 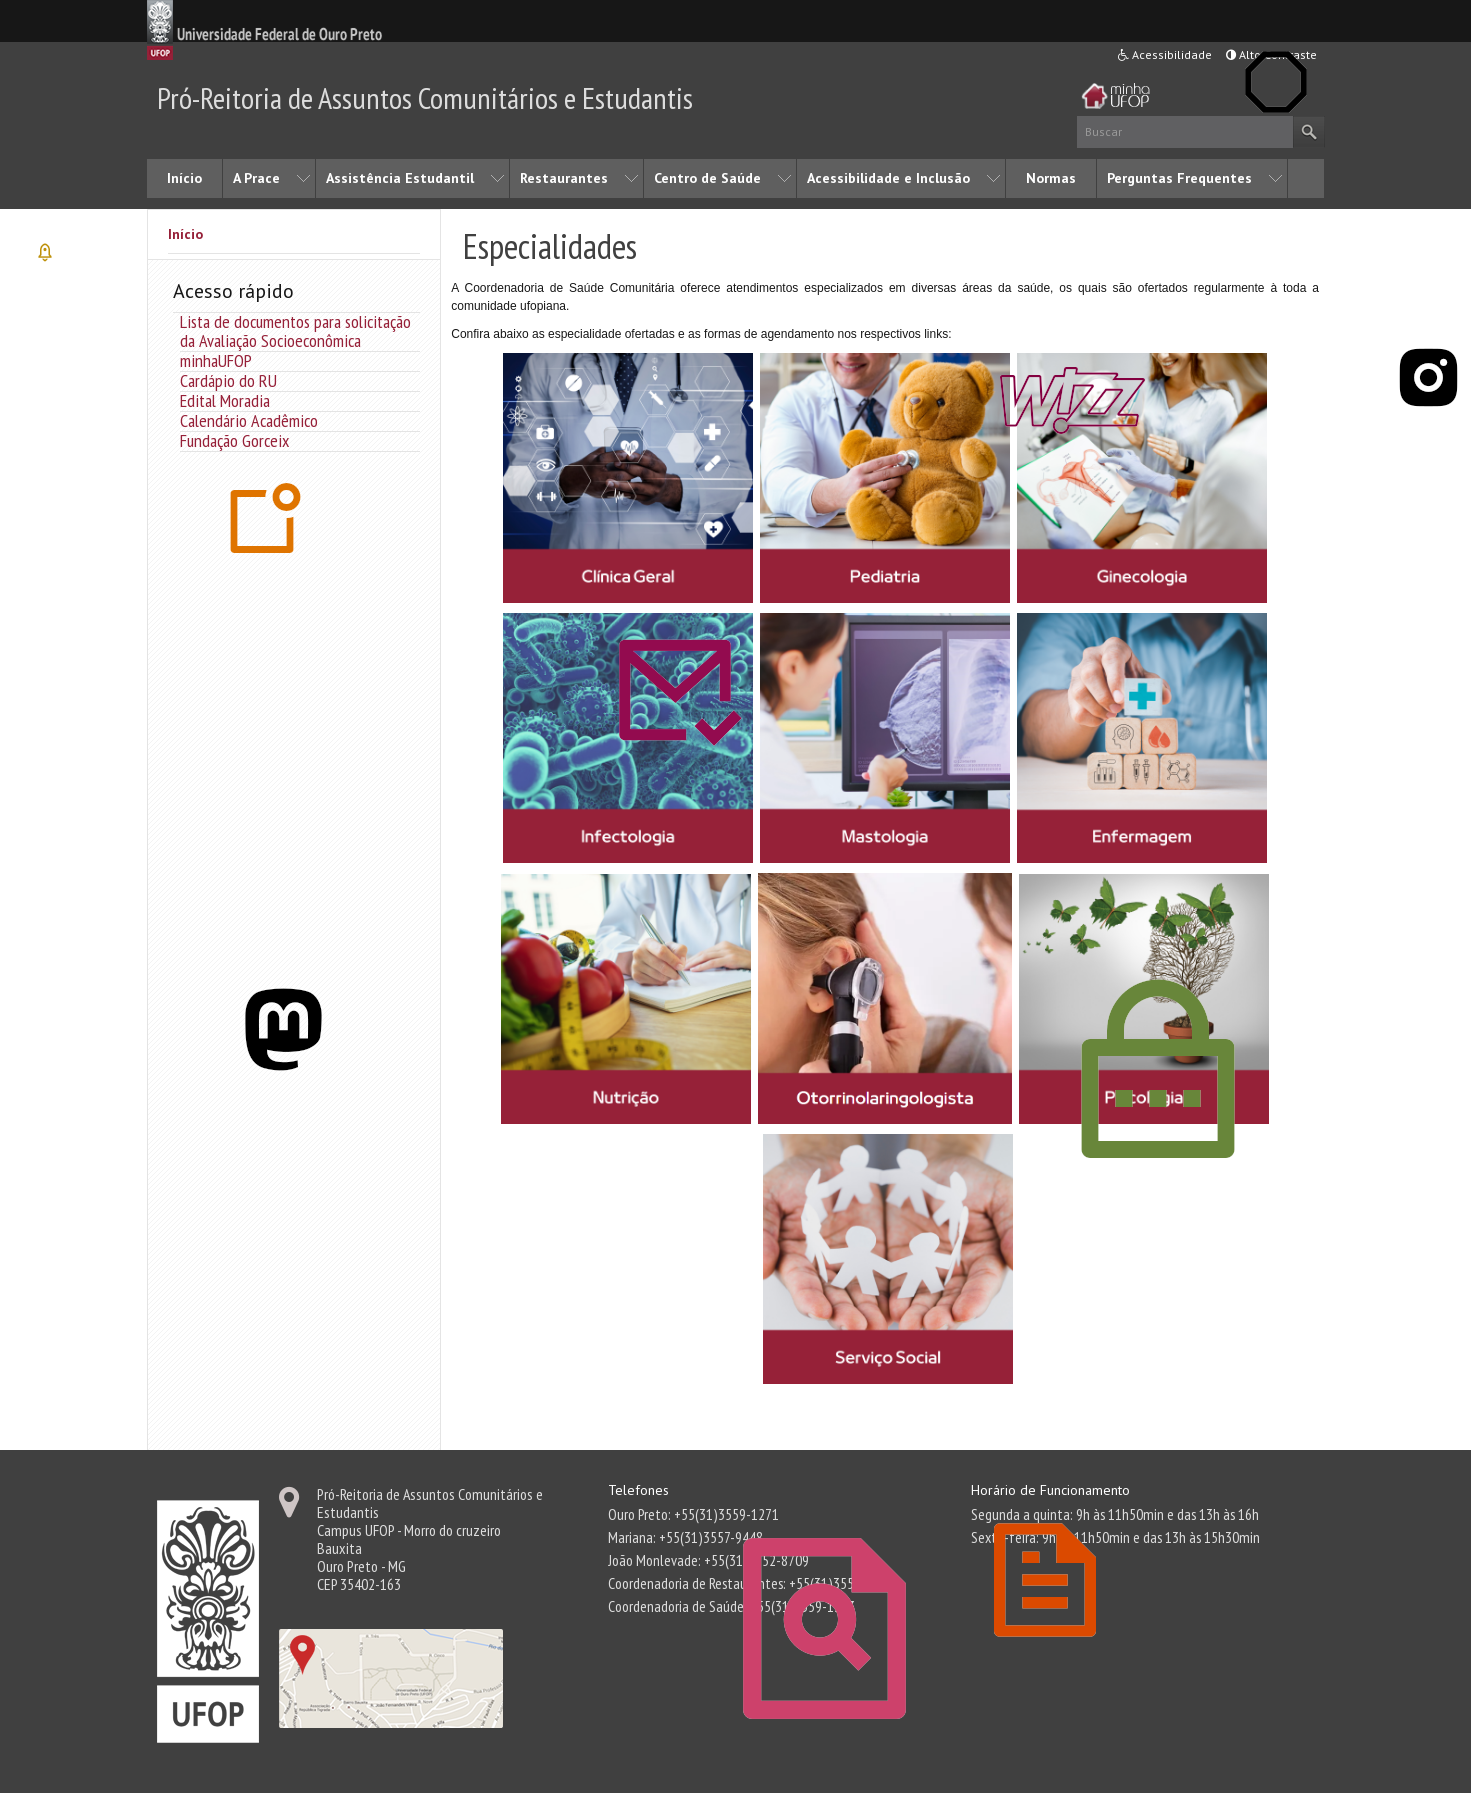 I want to click on launch or deploy an application, so click(x=45, y=252).